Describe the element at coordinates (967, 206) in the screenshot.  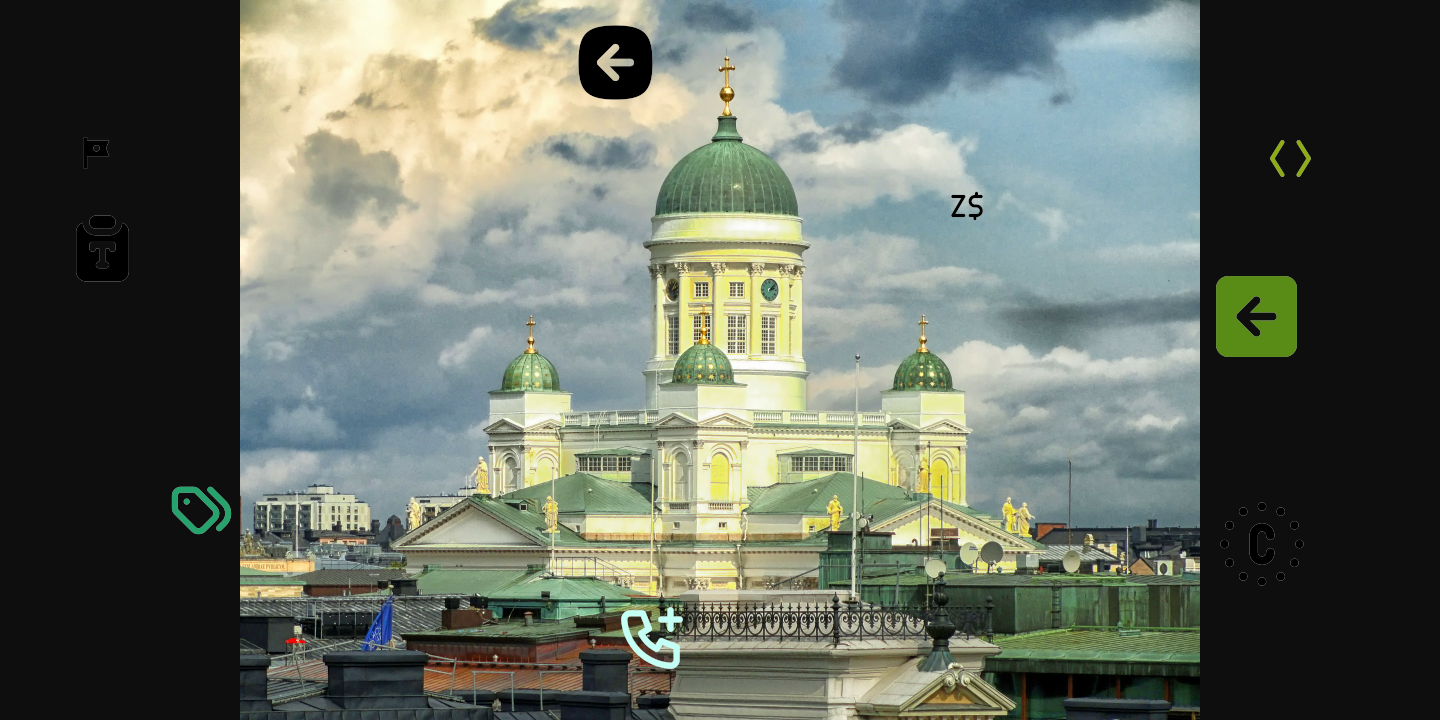
I see `indicates zimbabwean dollar currency` at that location.